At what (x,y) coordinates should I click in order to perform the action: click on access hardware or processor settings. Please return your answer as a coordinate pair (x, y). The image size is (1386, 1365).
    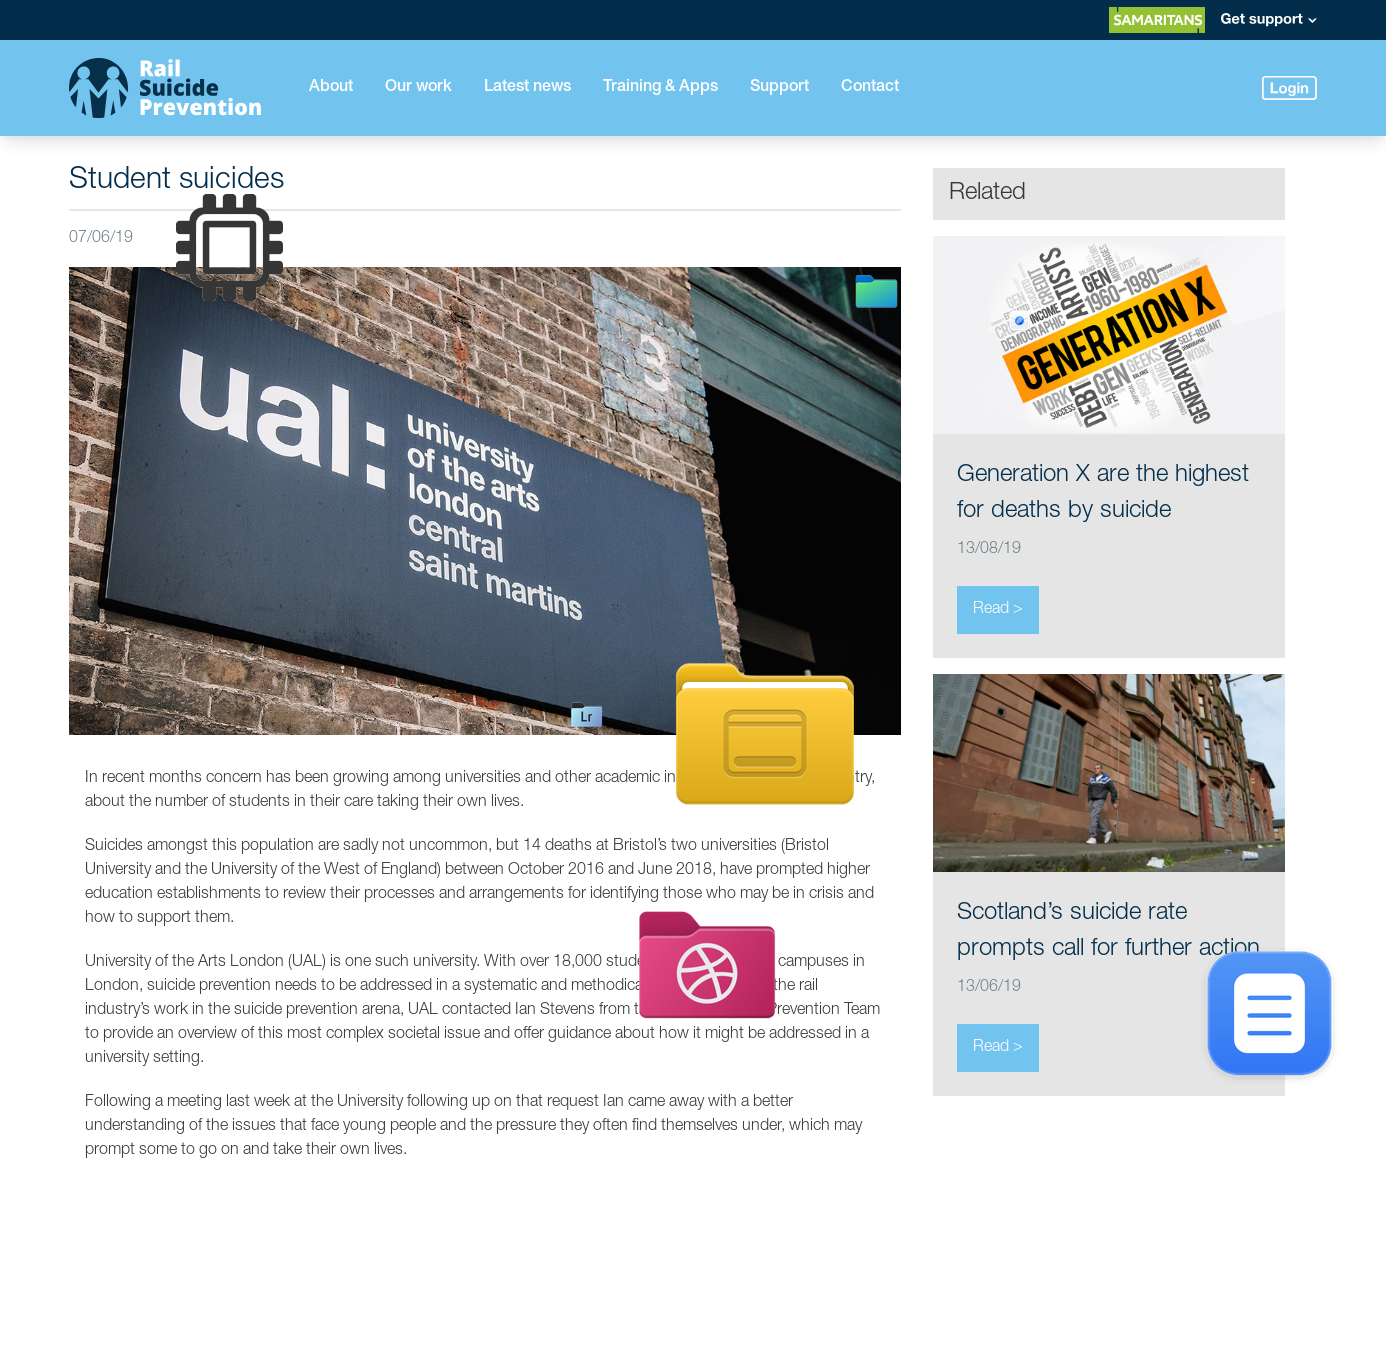
    Looking at the image, I should click on (229, 247).